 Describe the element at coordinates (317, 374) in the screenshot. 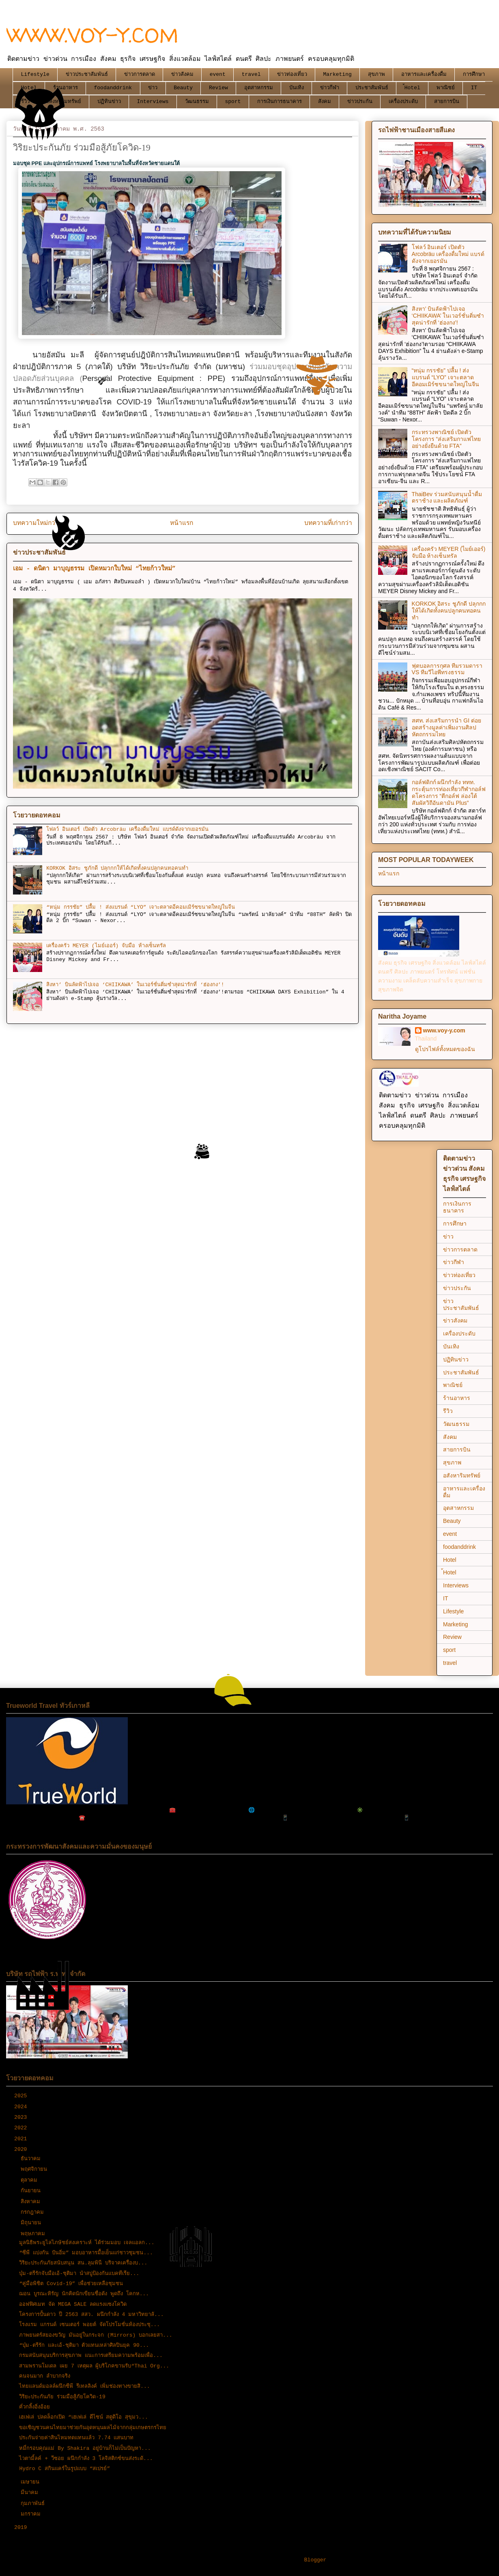

I see `indicates outlaw or bandit character type` at that location.